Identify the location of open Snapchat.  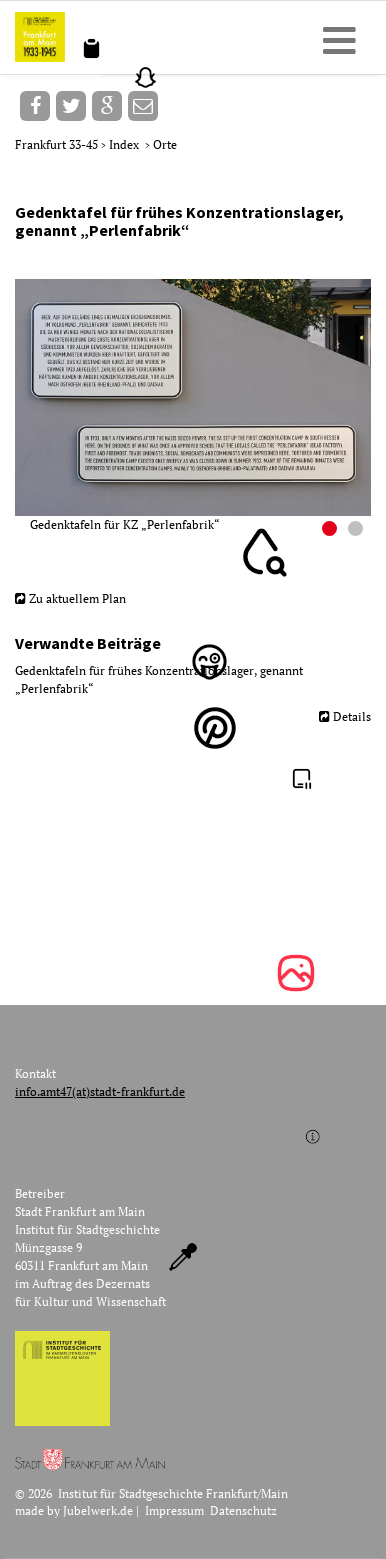
(145, 77).